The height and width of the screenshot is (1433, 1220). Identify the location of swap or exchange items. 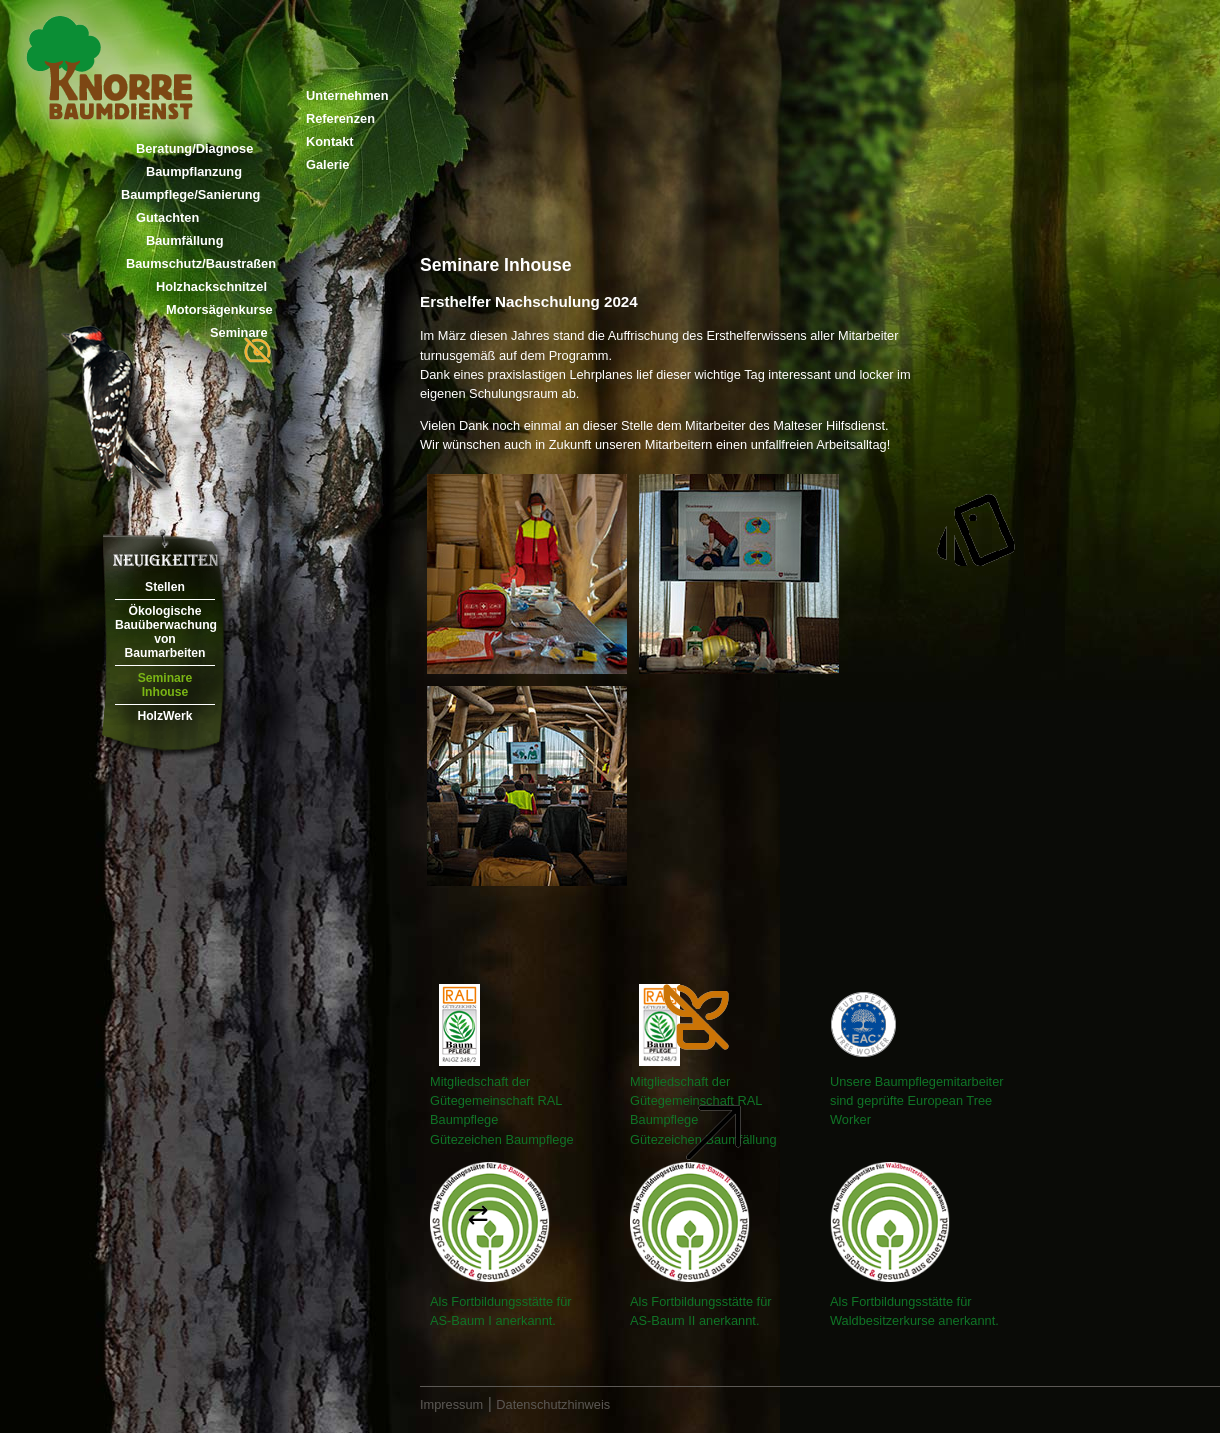
(478, 1215).